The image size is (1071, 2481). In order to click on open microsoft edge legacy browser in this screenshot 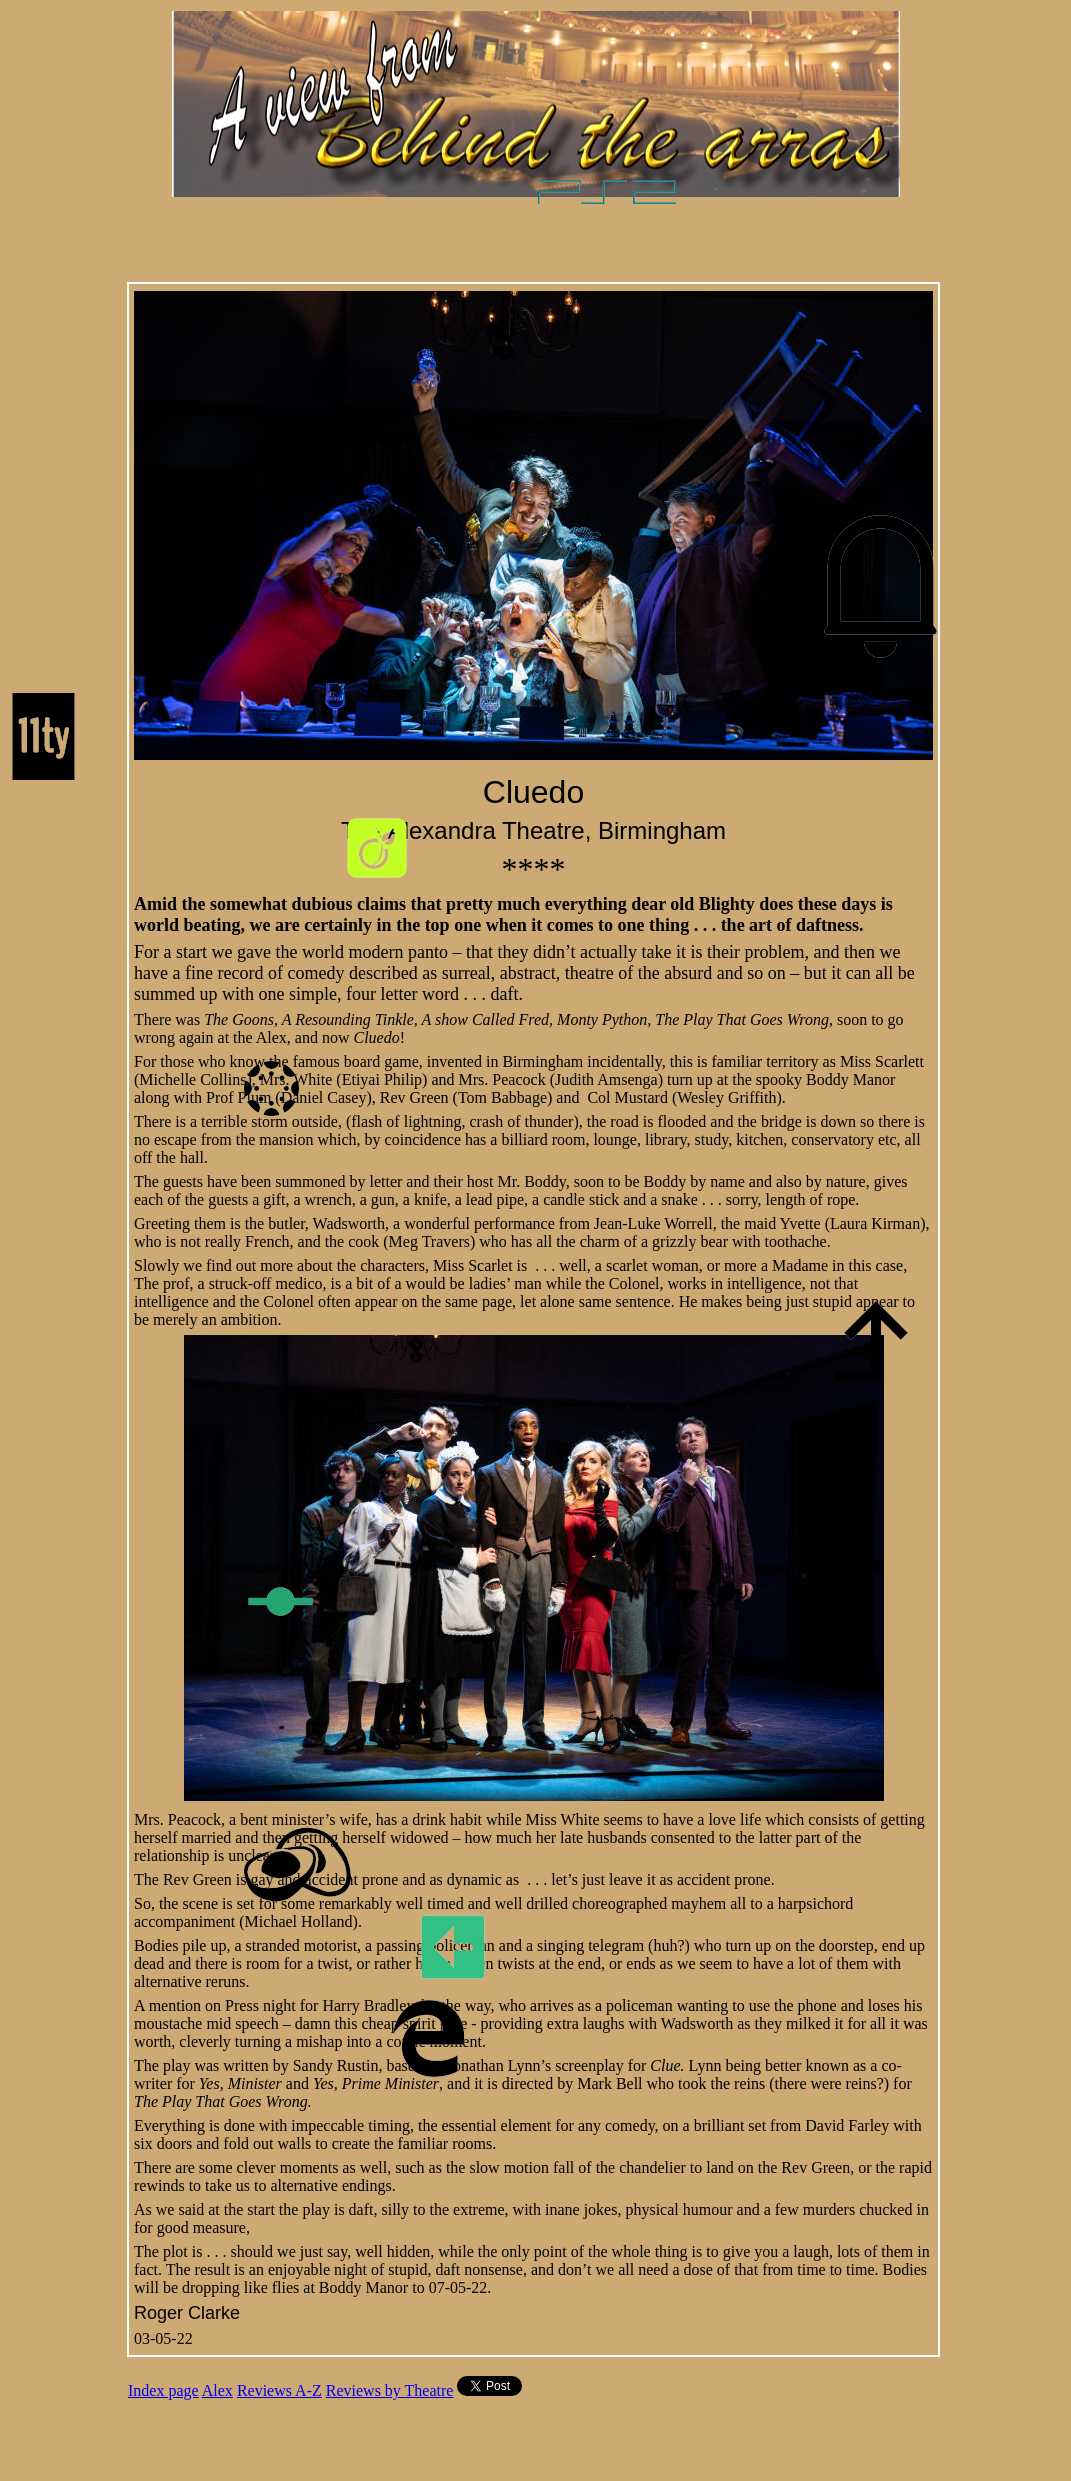, I will do `click(428, 2038)`.